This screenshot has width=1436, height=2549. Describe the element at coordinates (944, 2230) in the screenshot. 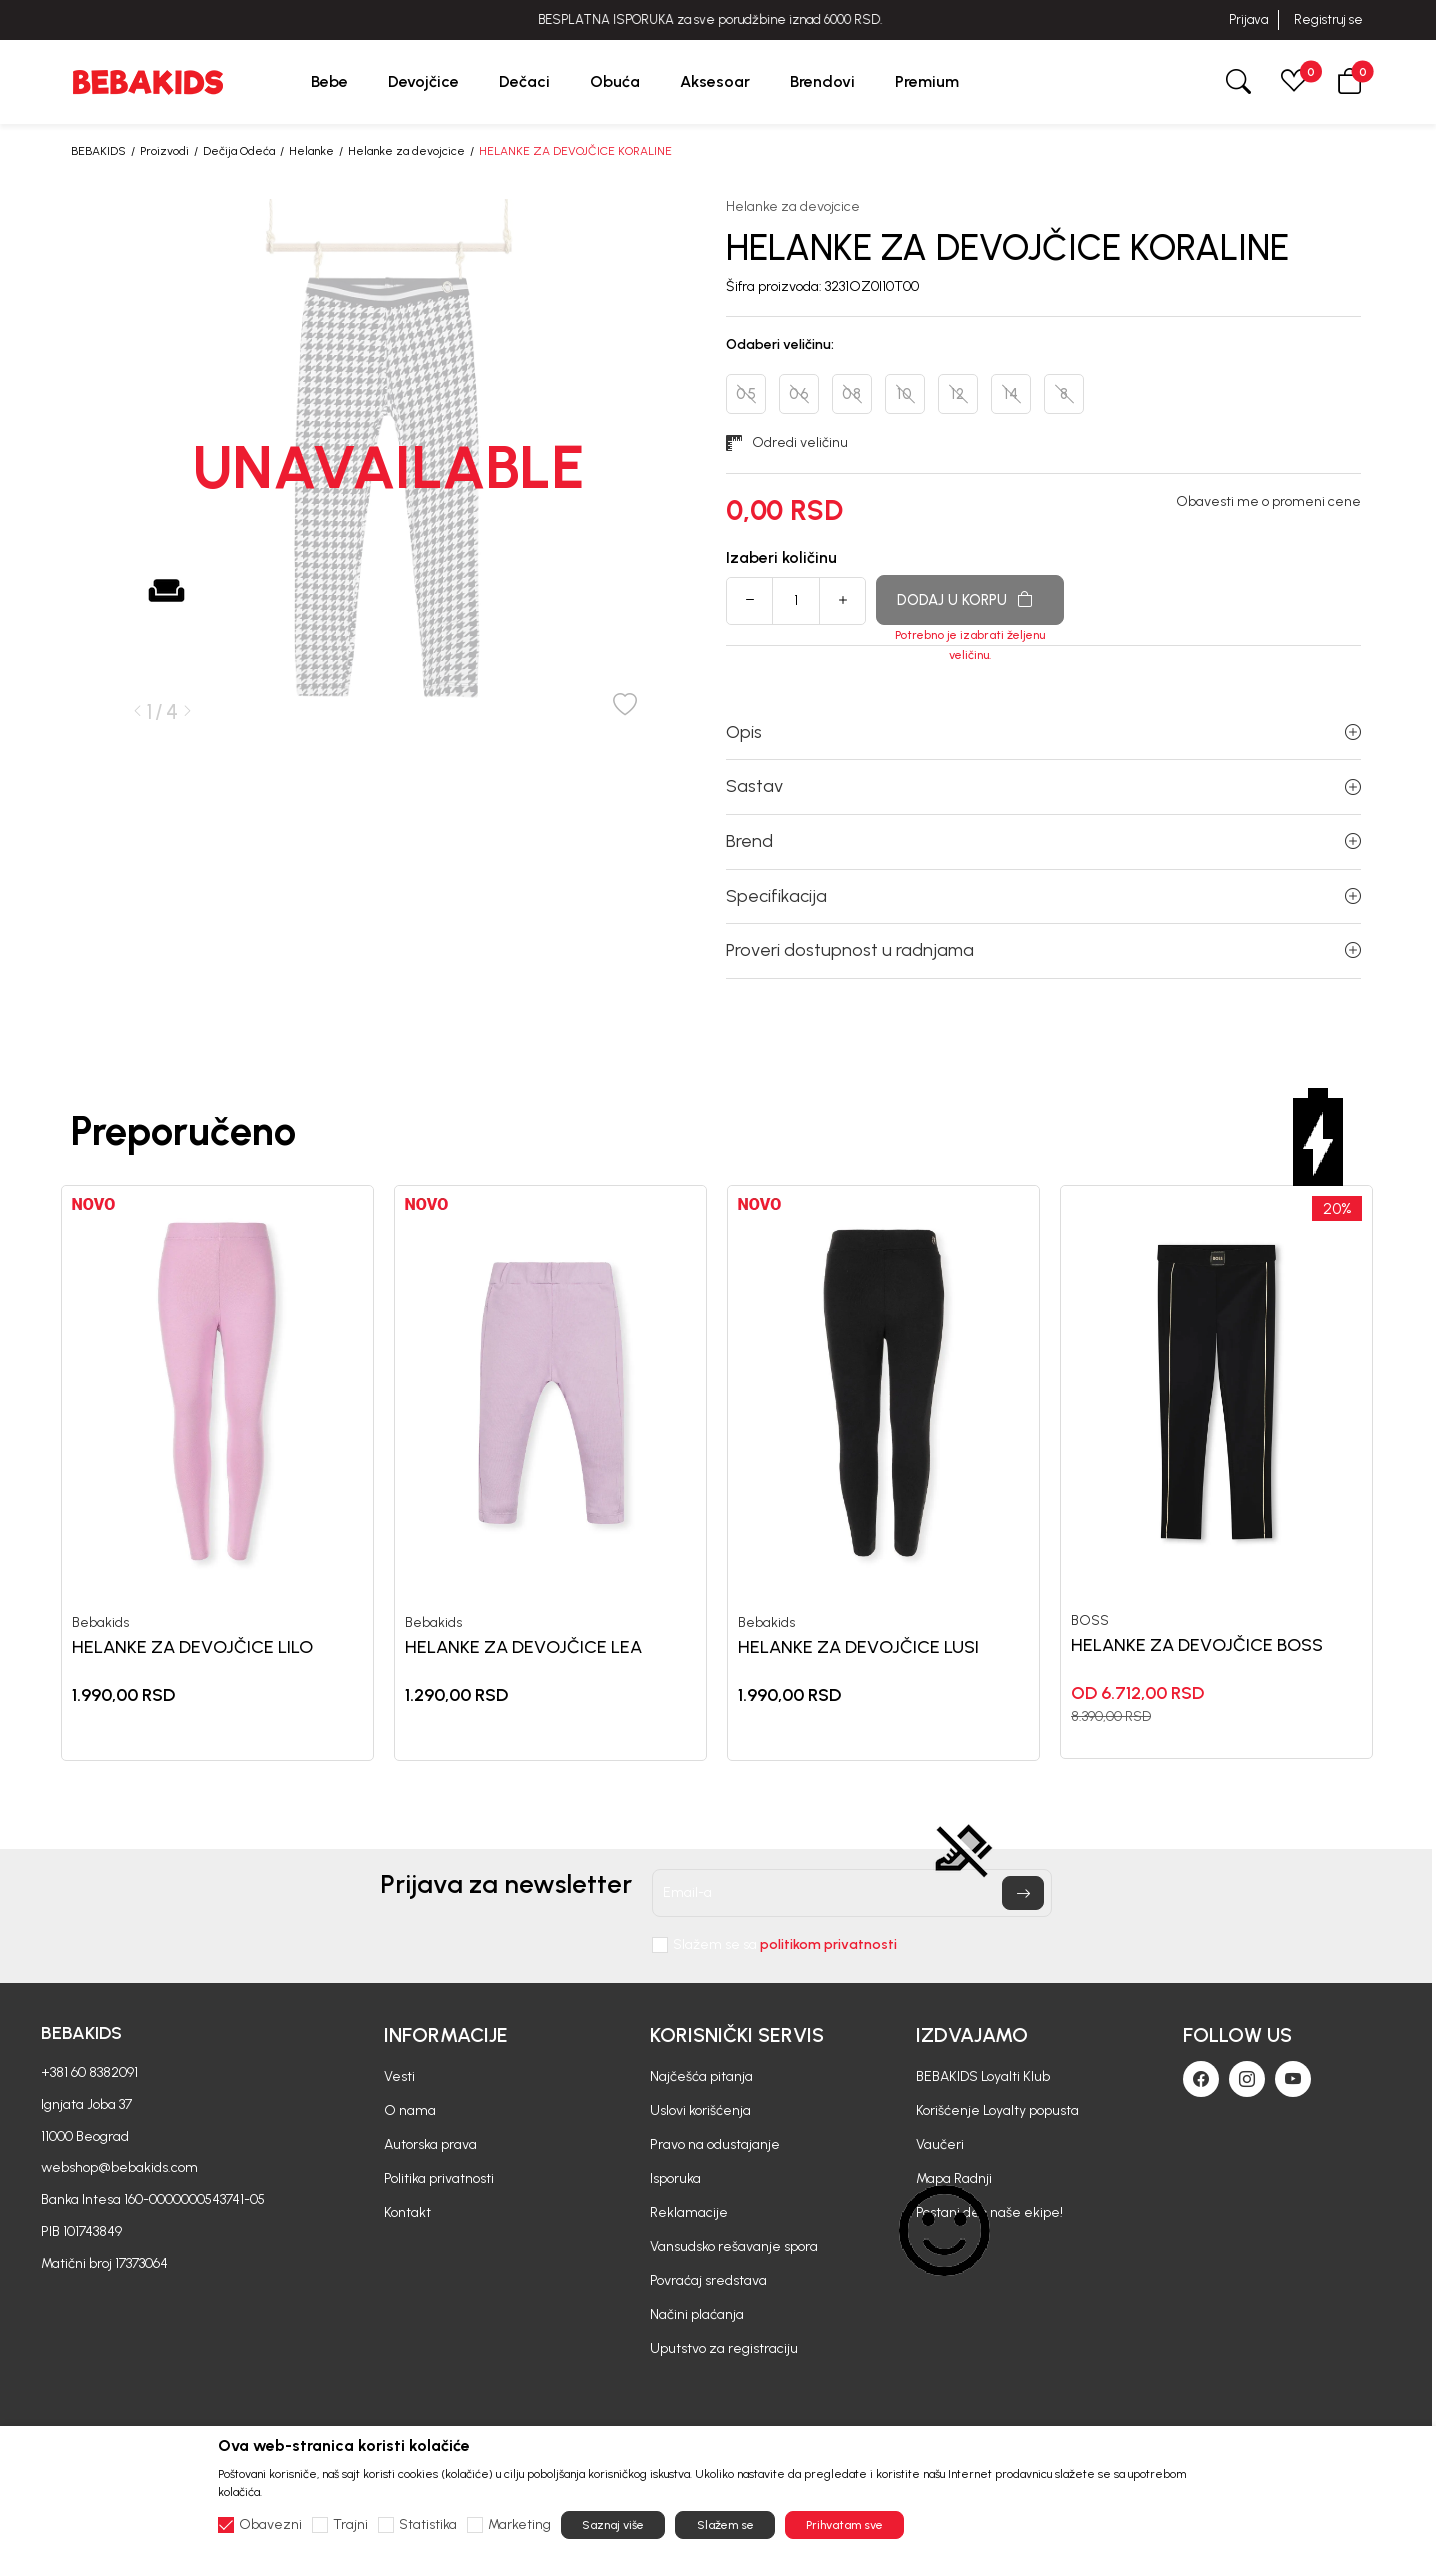

I see `rate your experience with a positive reaction` at that location.